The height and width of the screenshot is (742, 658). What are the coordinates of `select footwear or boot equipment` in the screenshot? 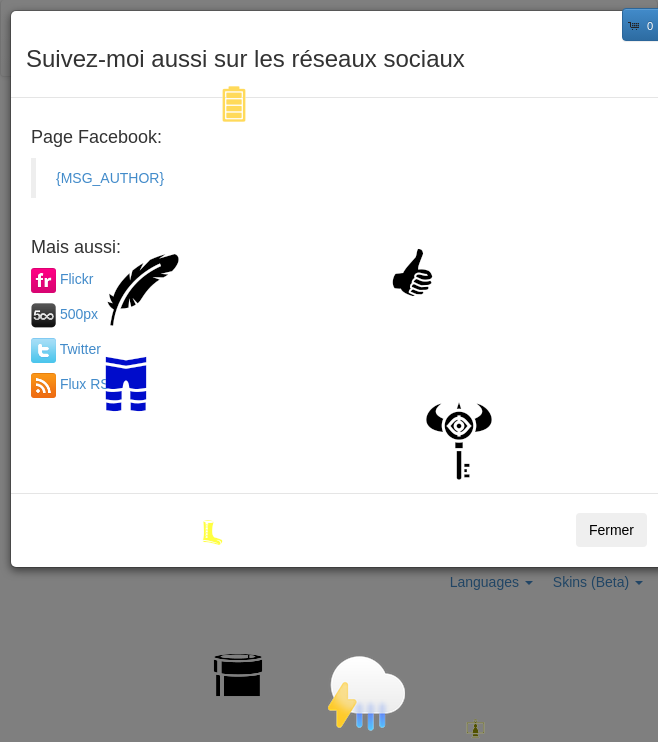 It's located at (212, 532).